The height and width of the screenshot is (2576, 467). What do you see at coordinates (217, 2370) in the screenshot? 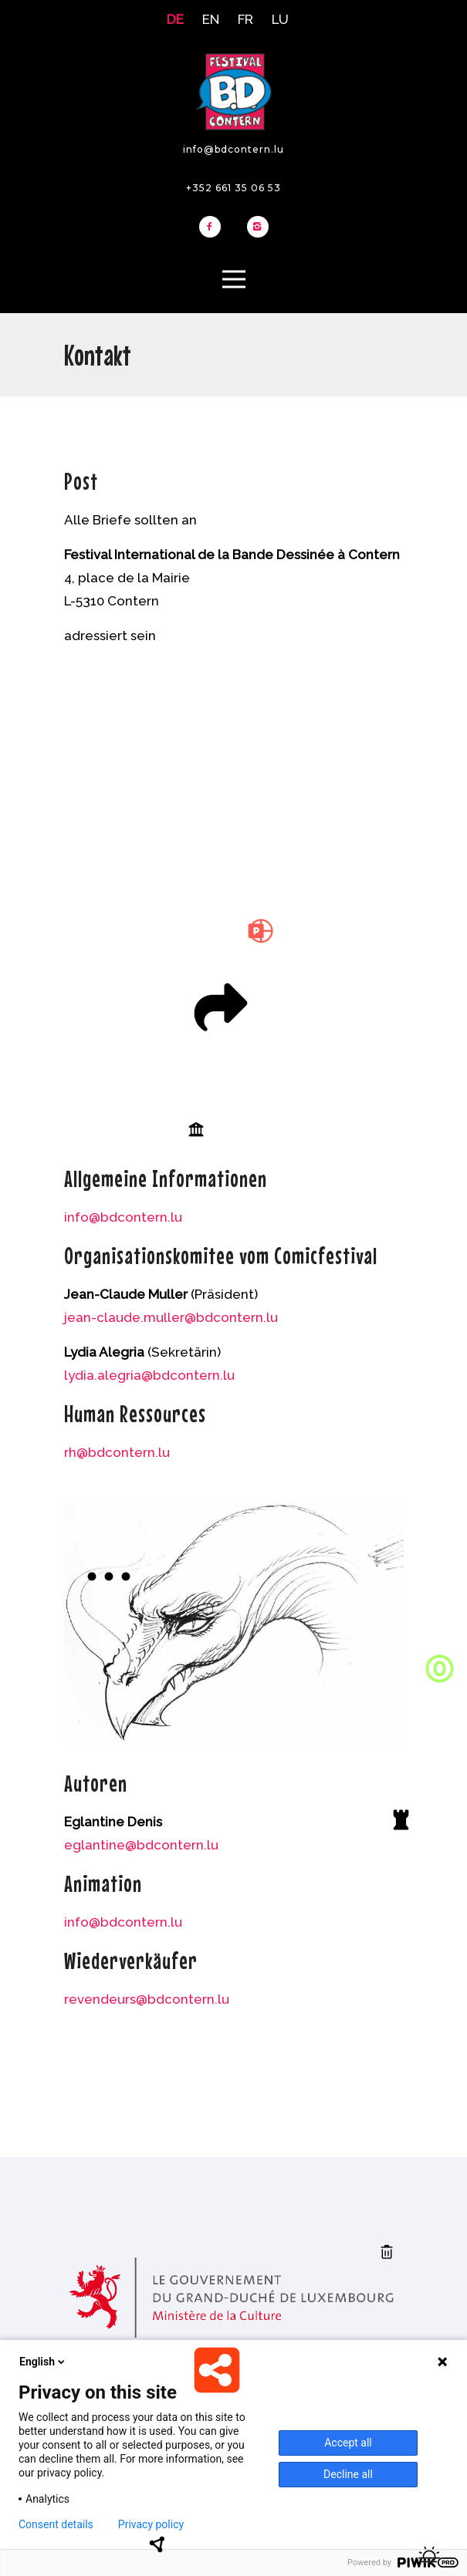
I see `share content to social media or other apps` at bounding box center [217, 2370].